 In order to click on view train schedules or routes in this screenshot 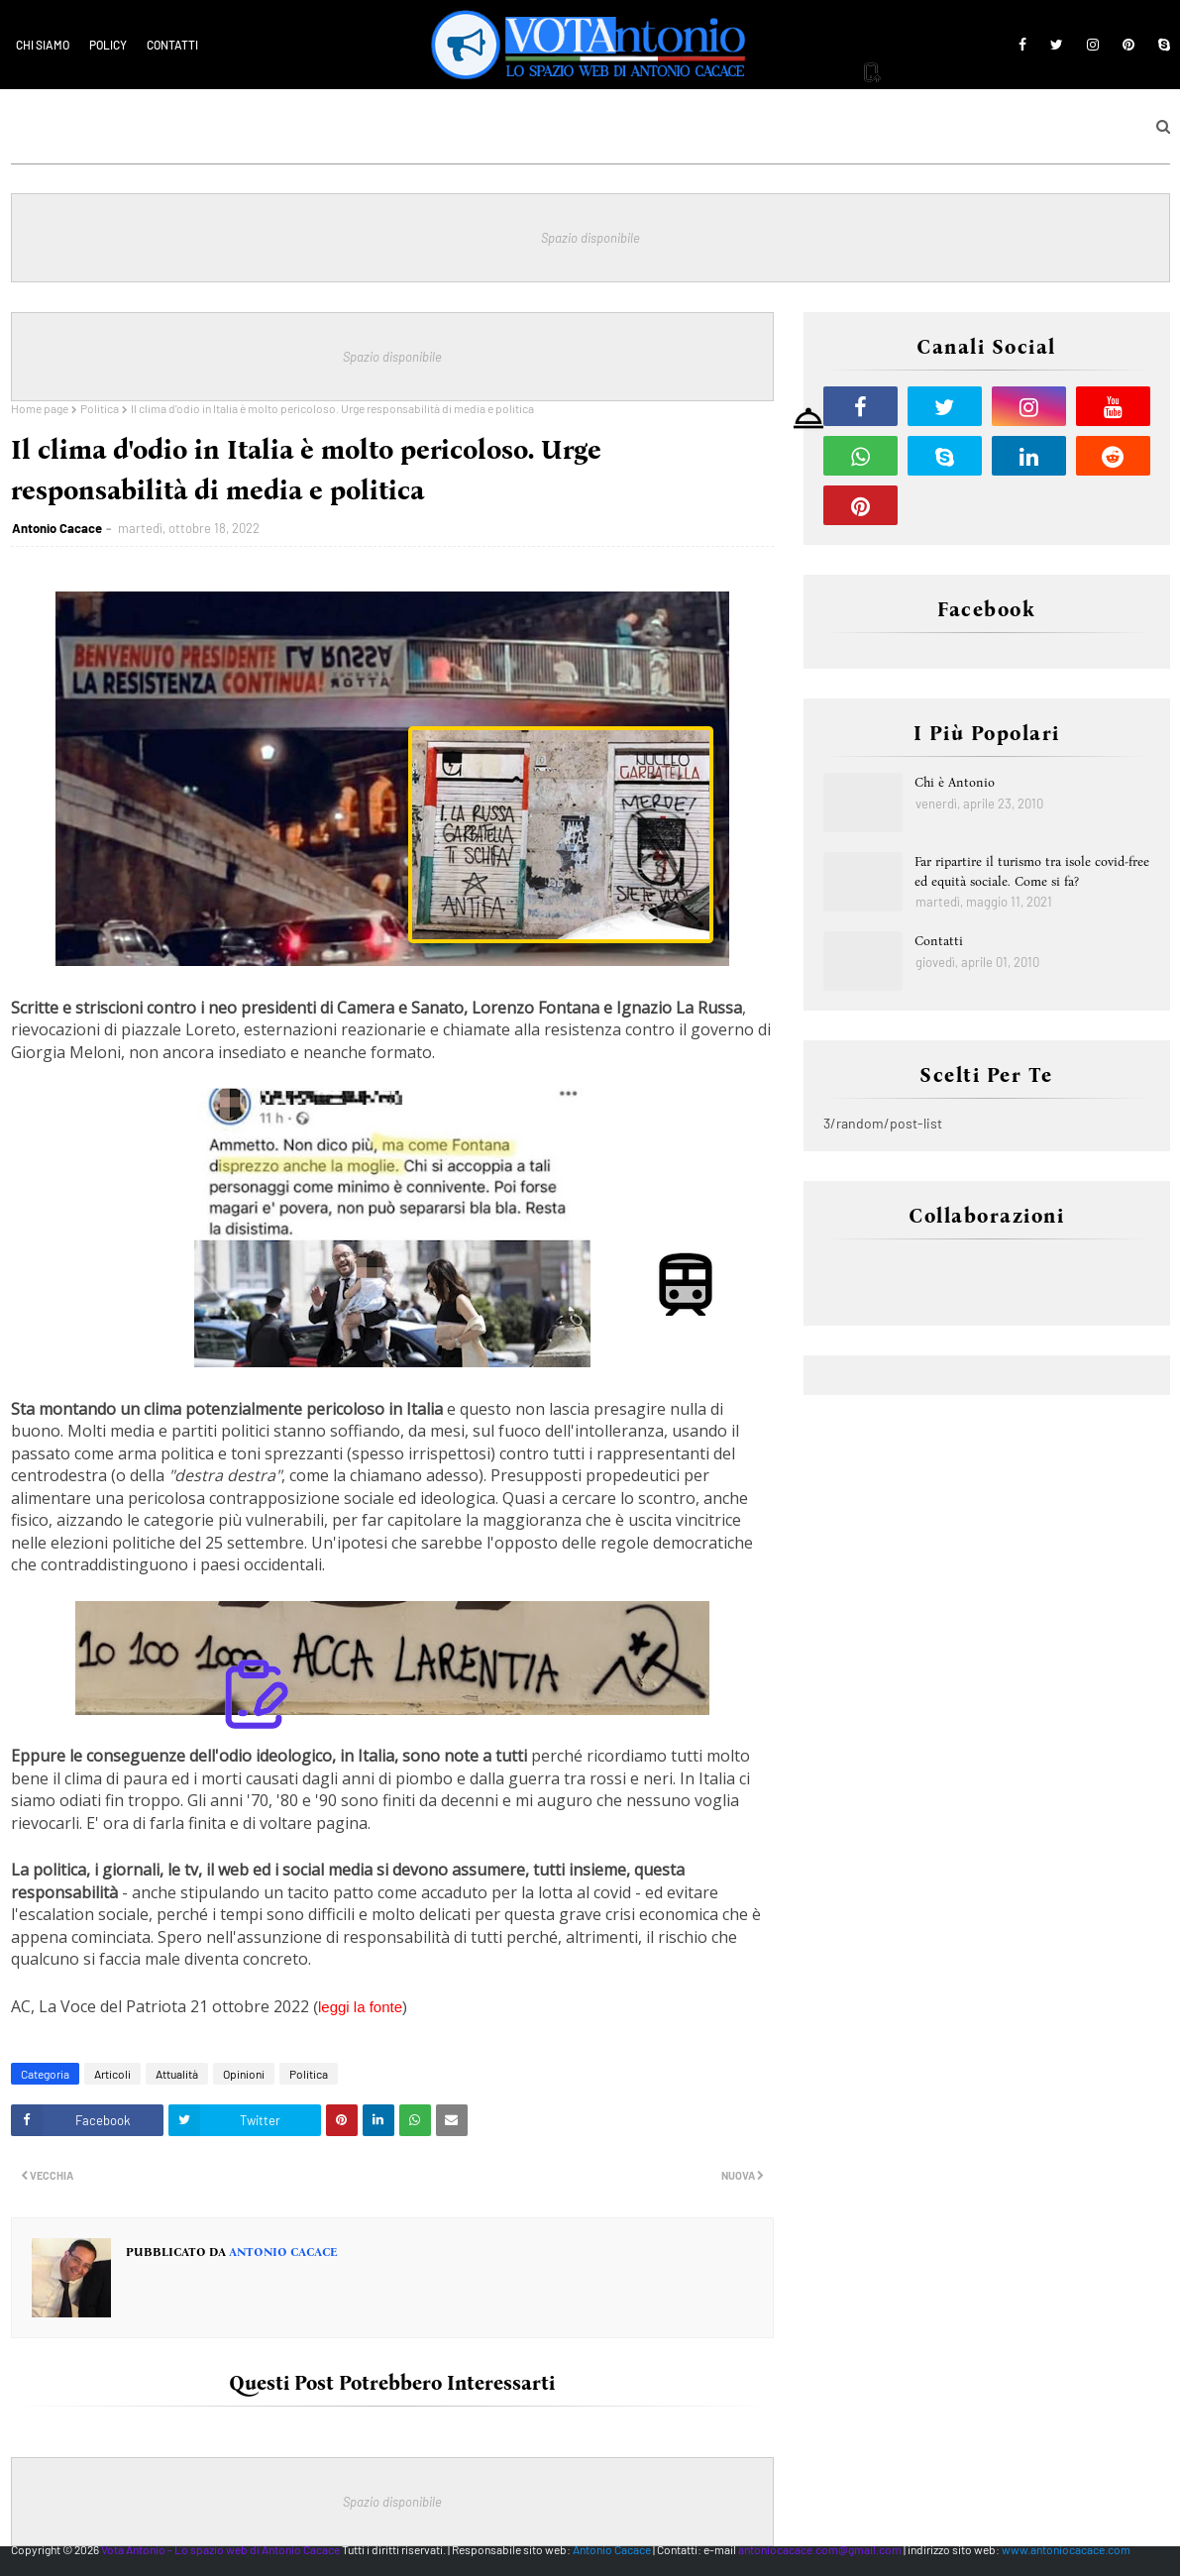, I will do `click(686, 1286)`.